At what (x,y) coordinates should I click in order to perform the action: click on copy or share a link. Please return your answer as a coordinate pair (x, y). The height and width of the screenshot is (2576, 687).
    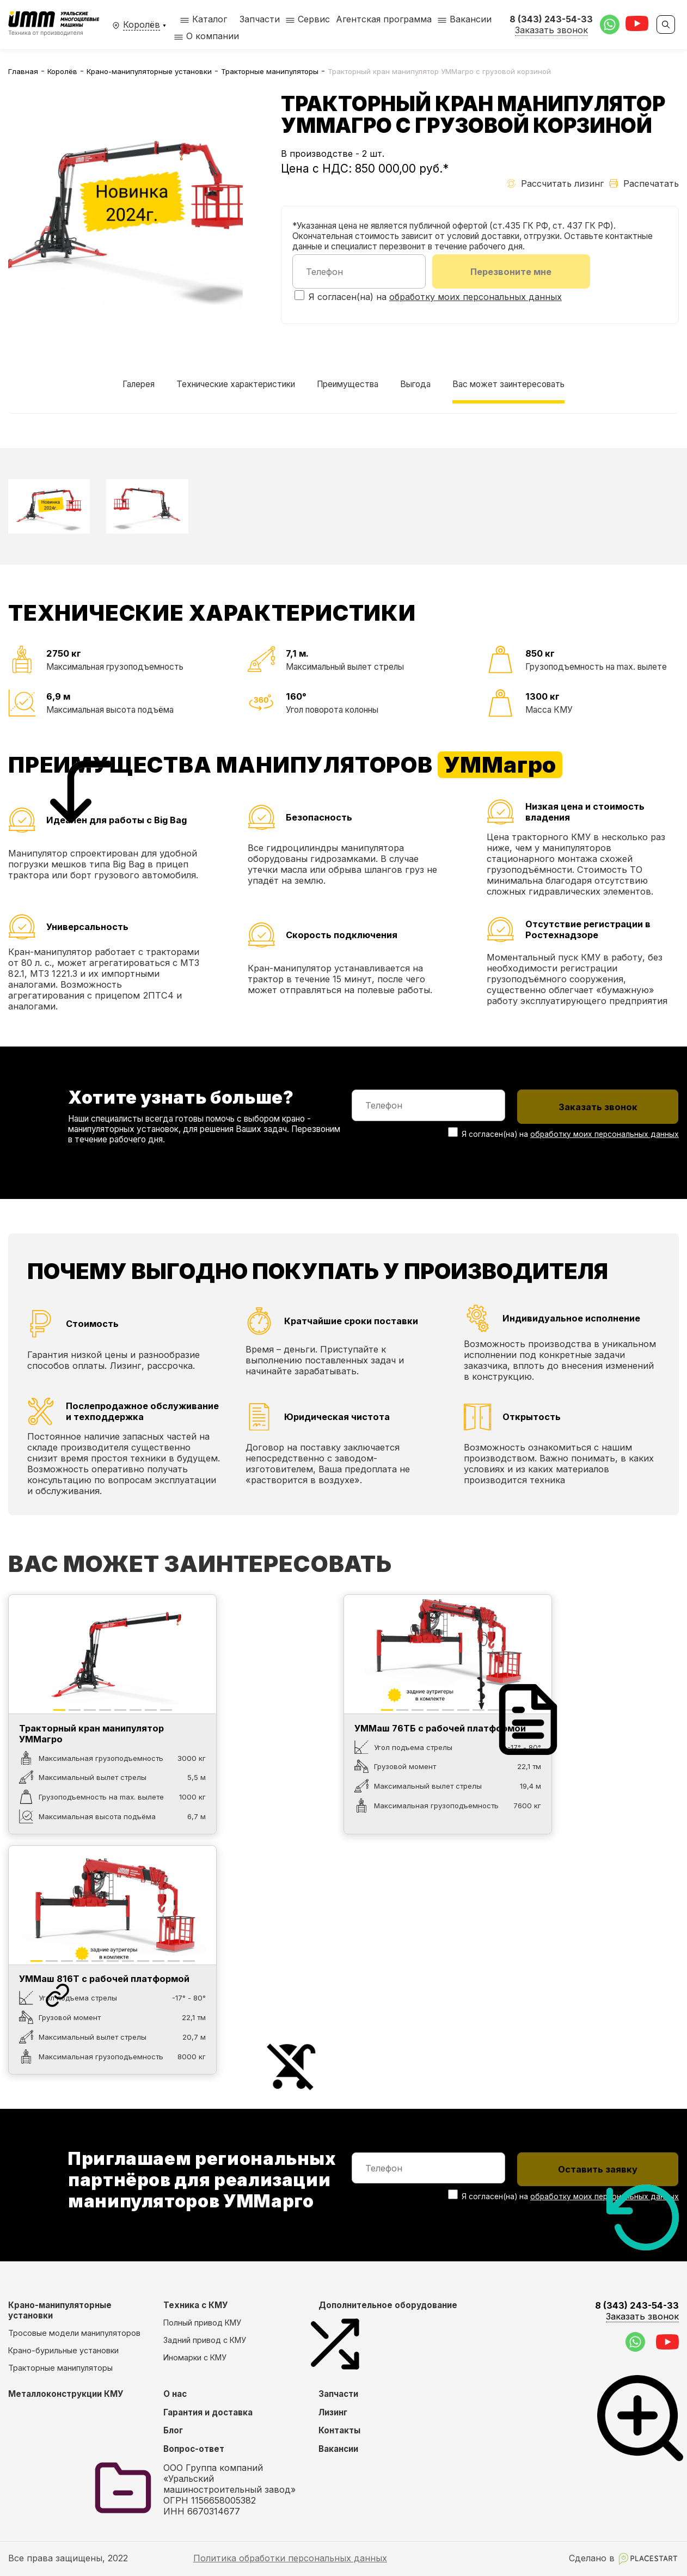
    Looking at the image, I should click on (57, 1995).